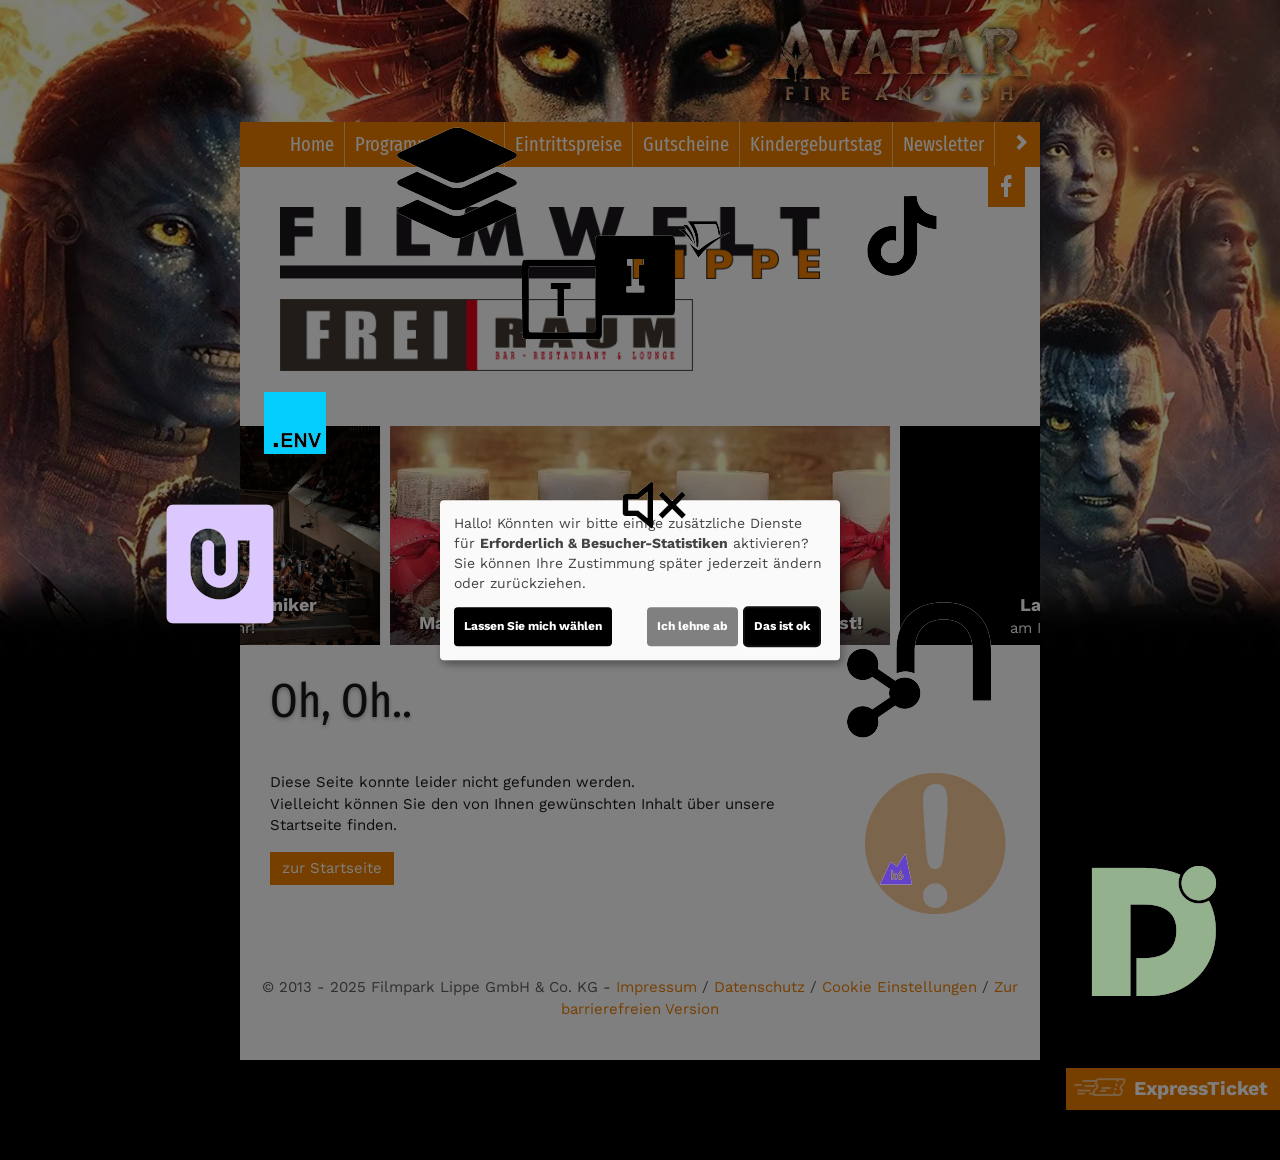  Describe the element at coordinates (902, 236) in the screenshot. I see `open the TikTok app` at that location.